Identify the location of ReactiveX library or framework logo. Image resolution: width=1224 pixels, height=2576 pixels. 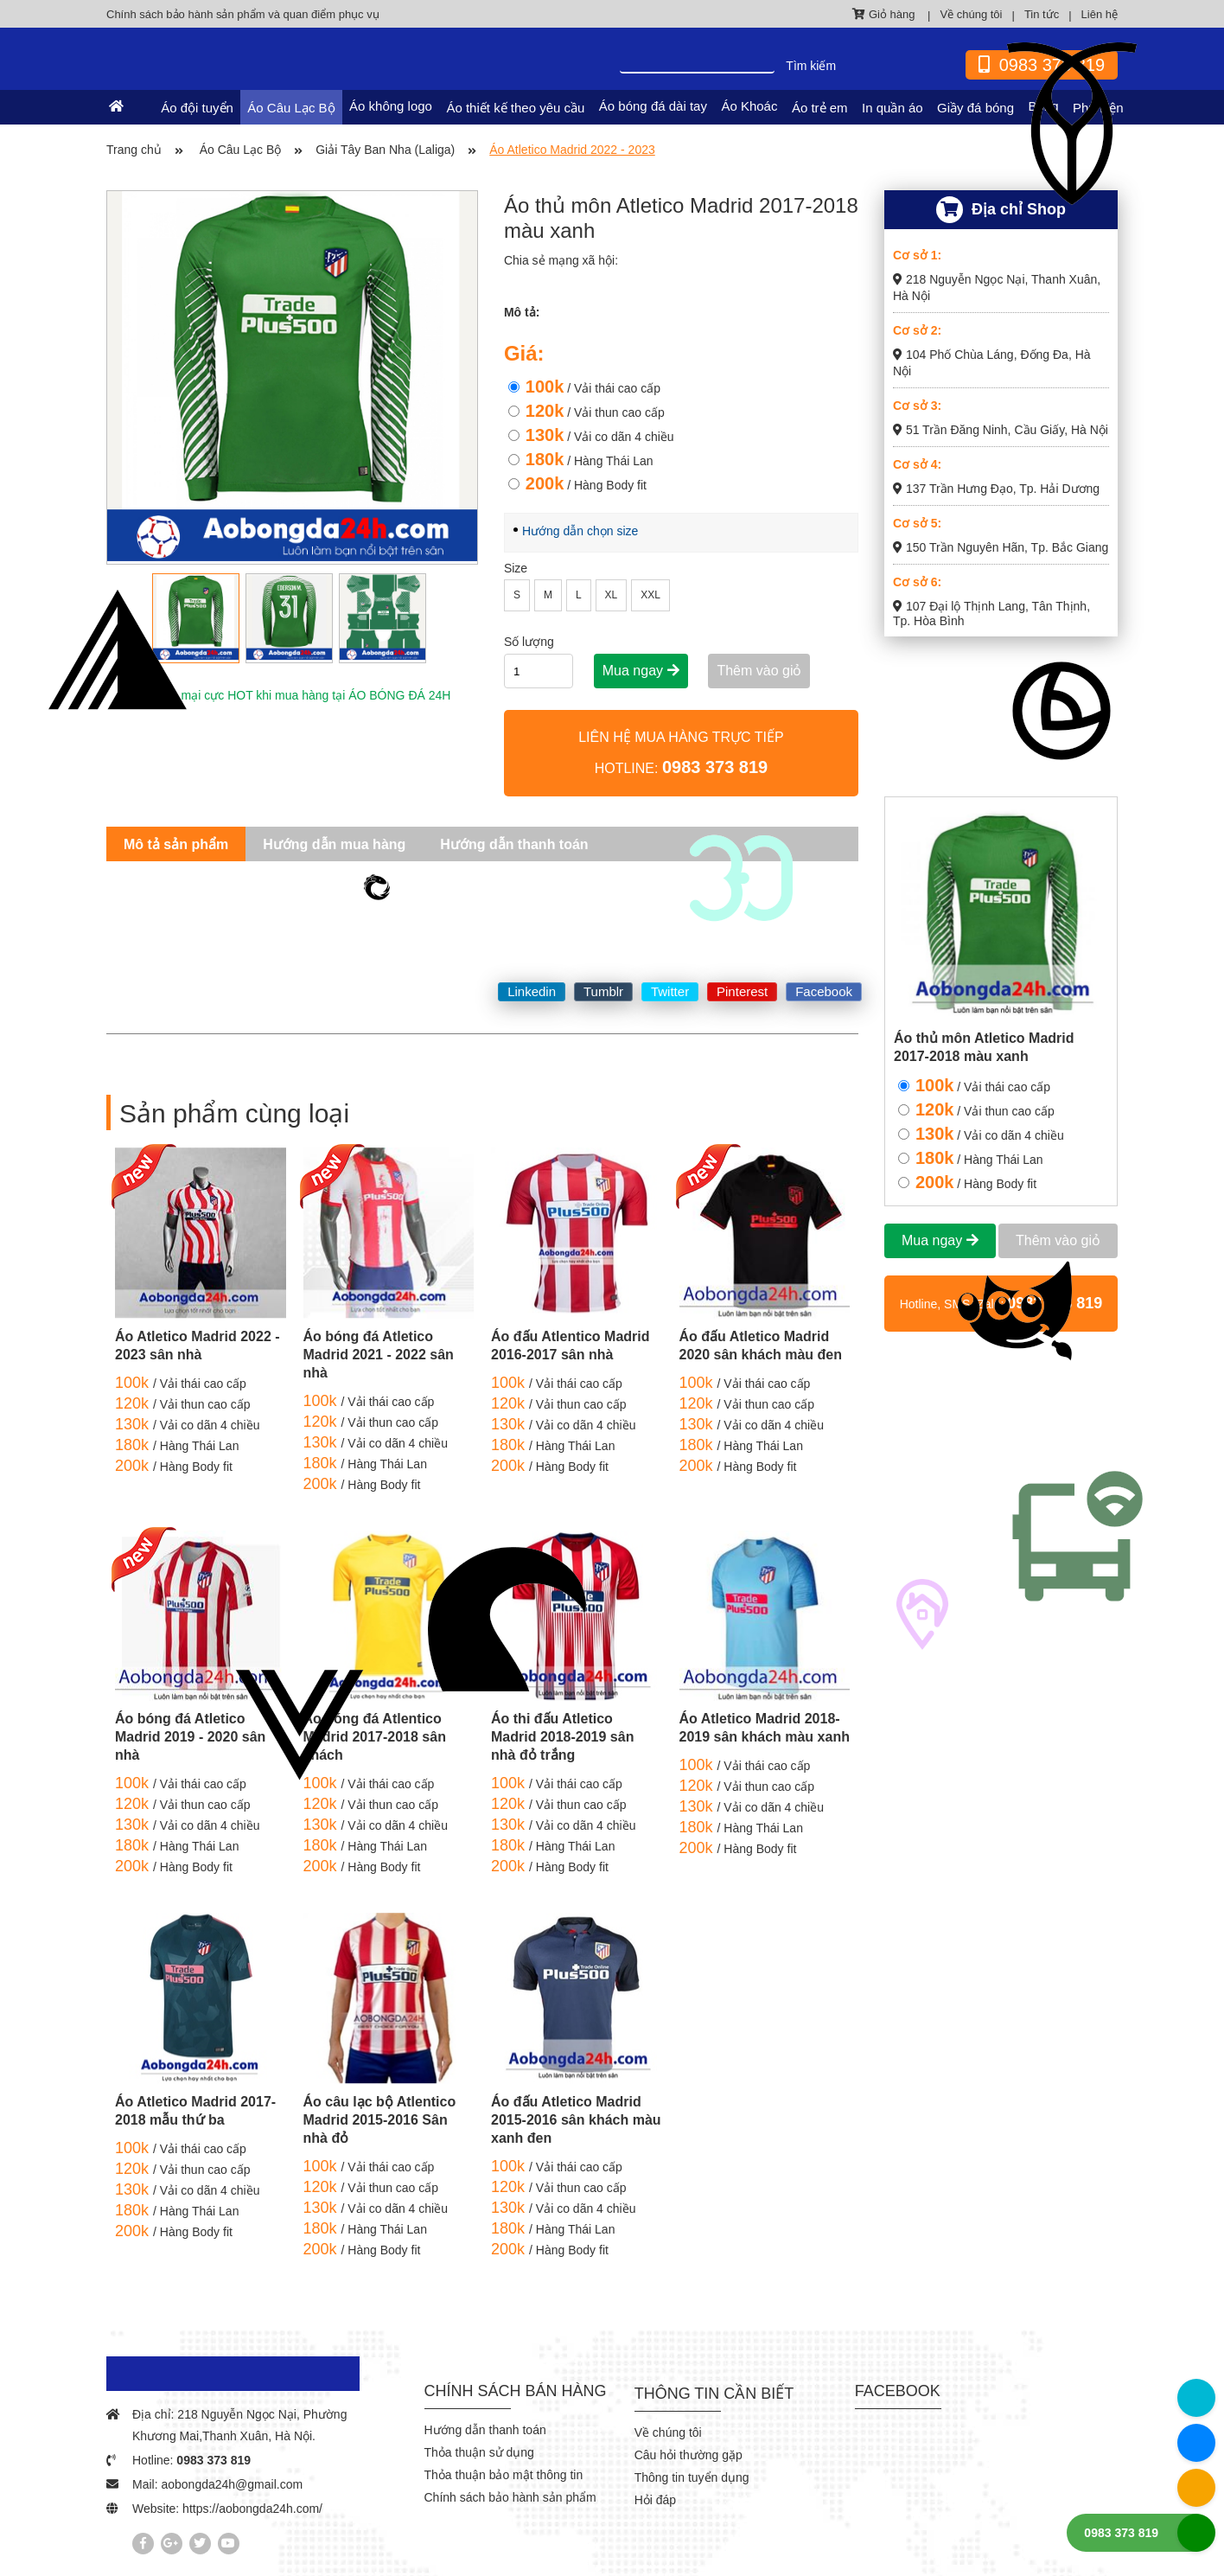
(377, 887).